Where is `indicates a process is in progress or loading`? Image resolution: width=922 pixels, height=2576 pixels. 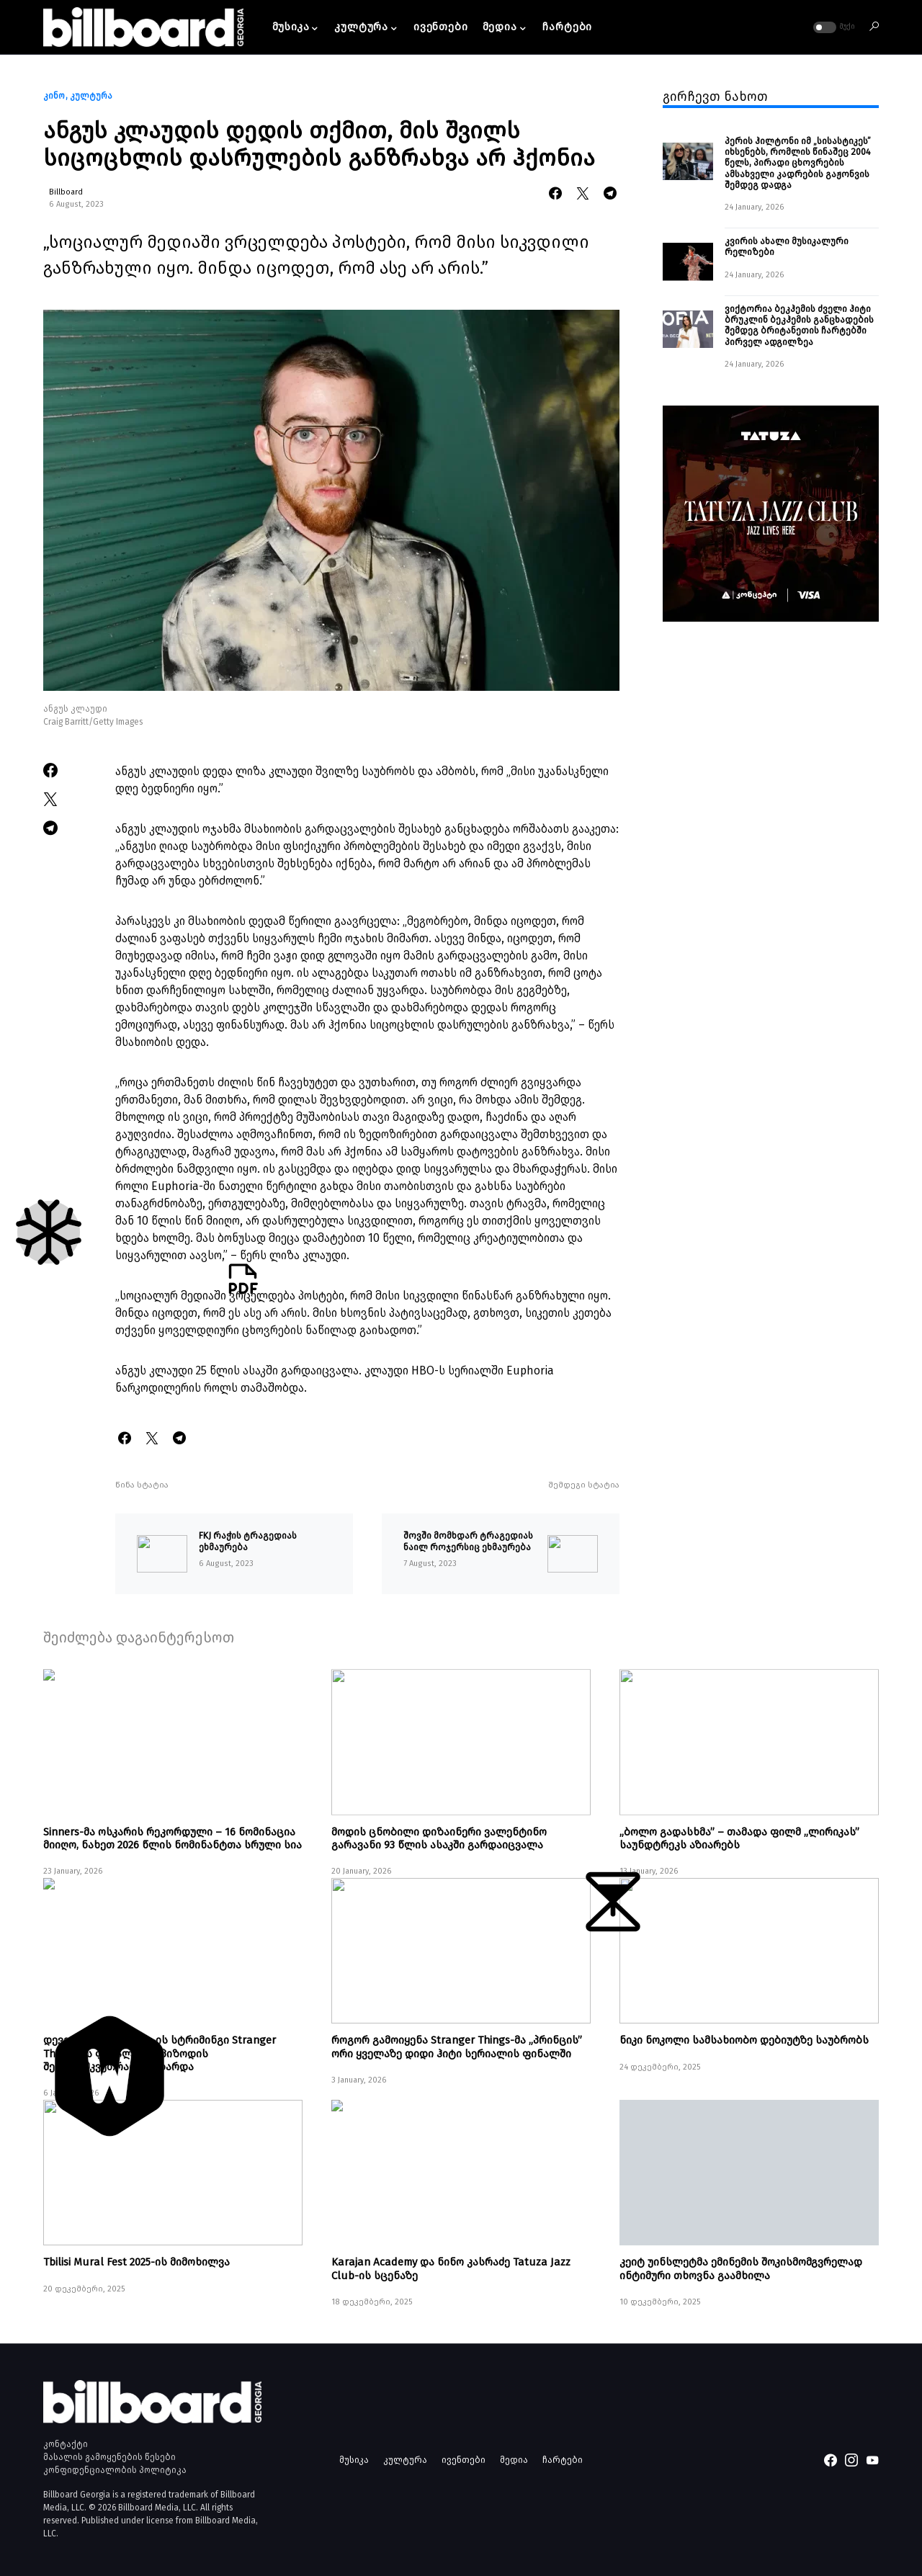
indicates a process is in progress or loading is located at coordinates (613, 1902).